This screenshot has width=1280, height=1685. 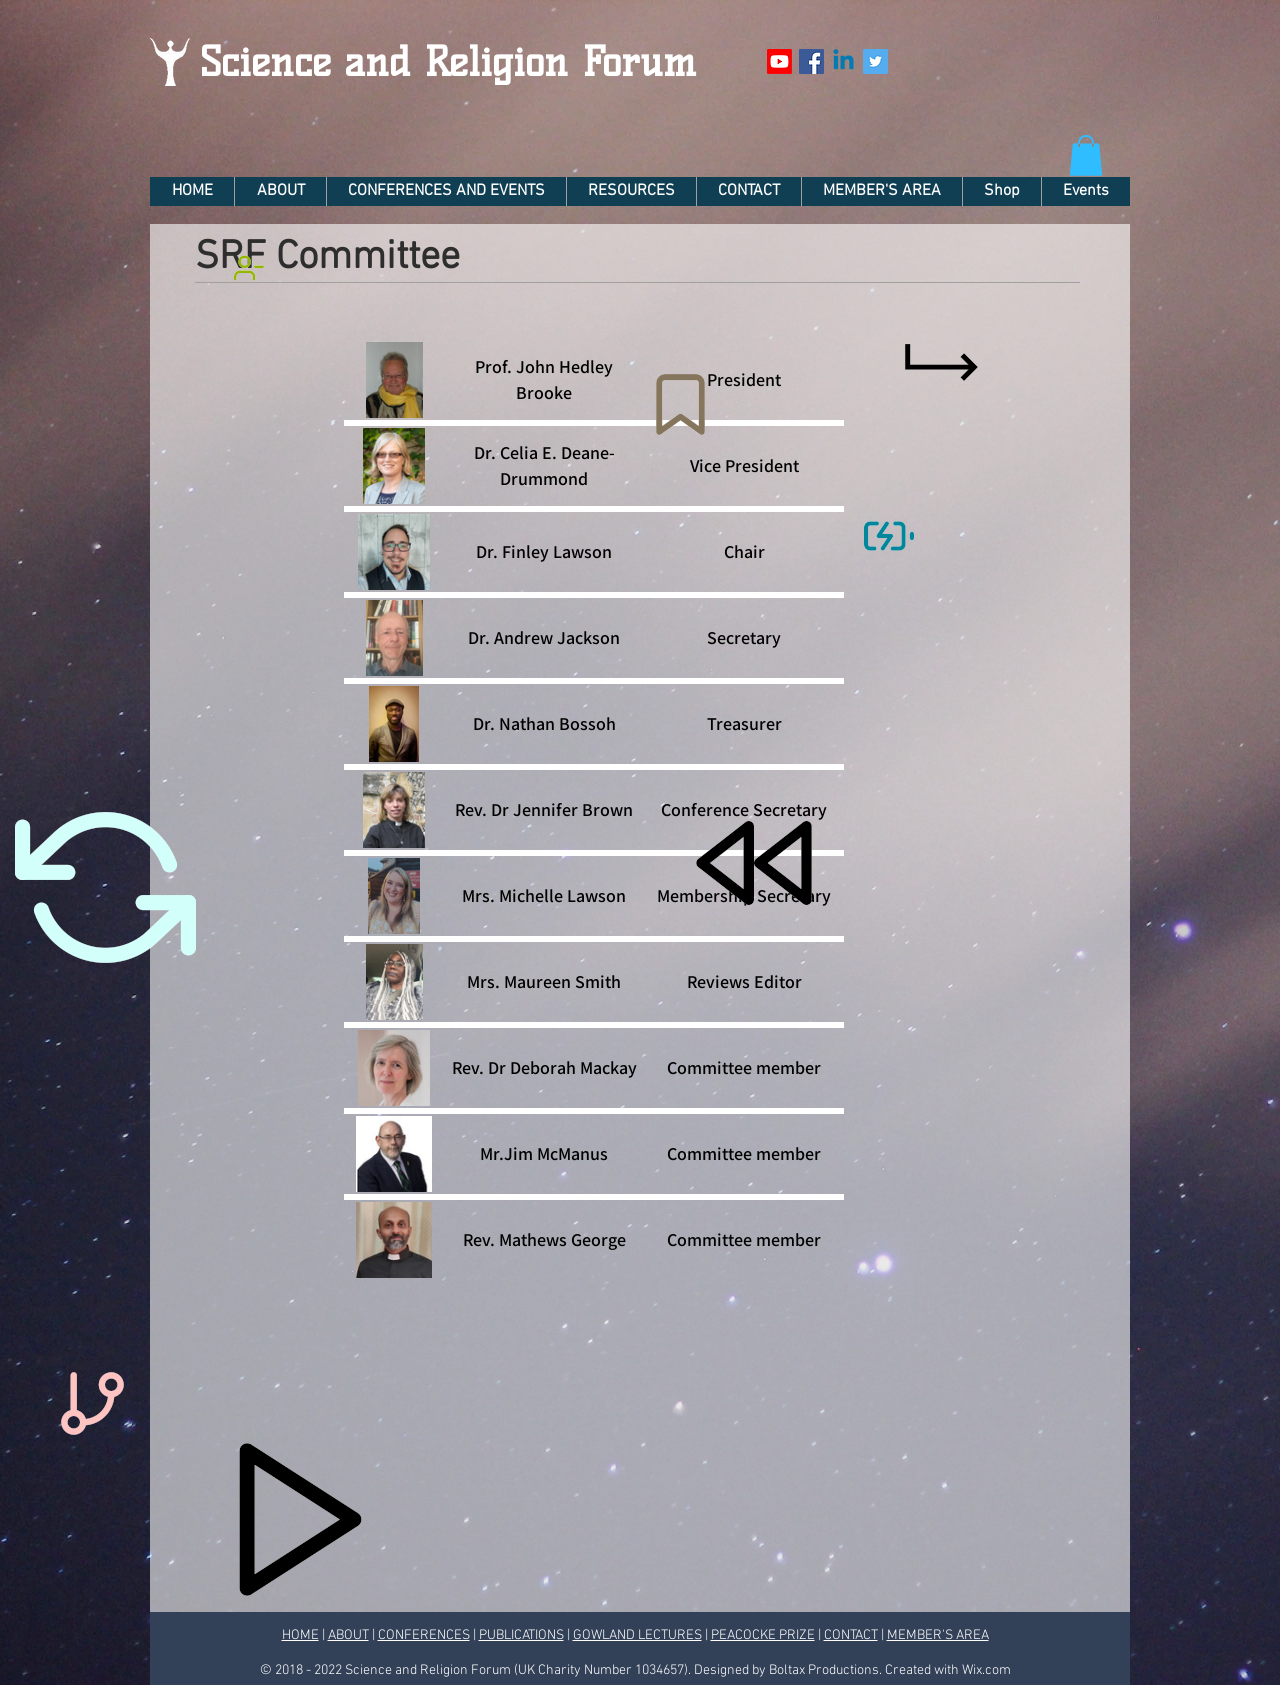 I want to click on indicates device is currently charging, so click(x=889, y=536).